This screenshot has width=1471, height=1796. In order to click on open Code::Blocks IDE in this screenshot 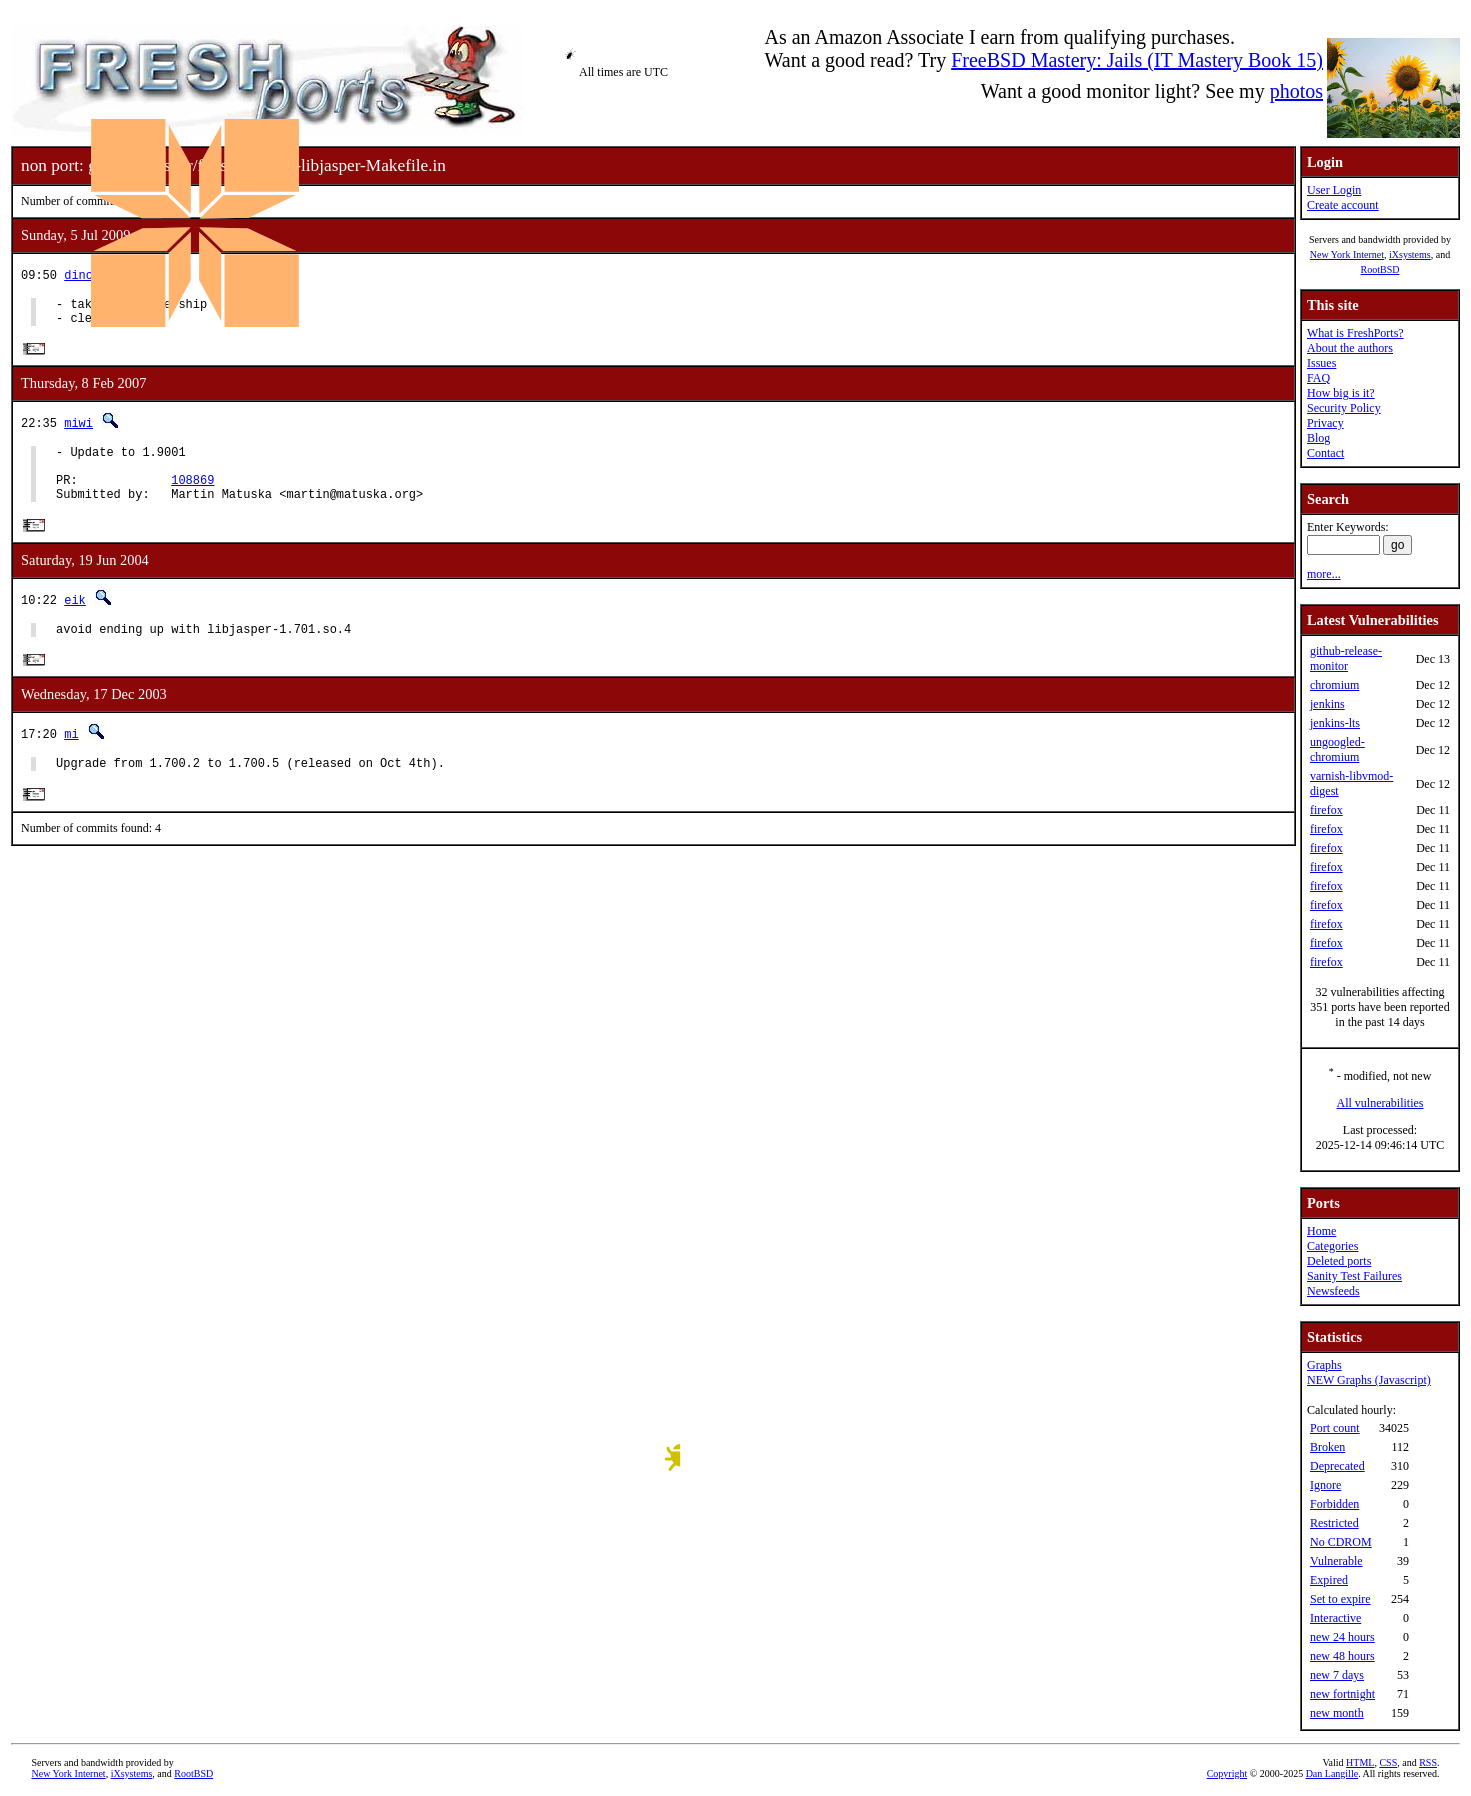, I will do `click(195, 223)`.